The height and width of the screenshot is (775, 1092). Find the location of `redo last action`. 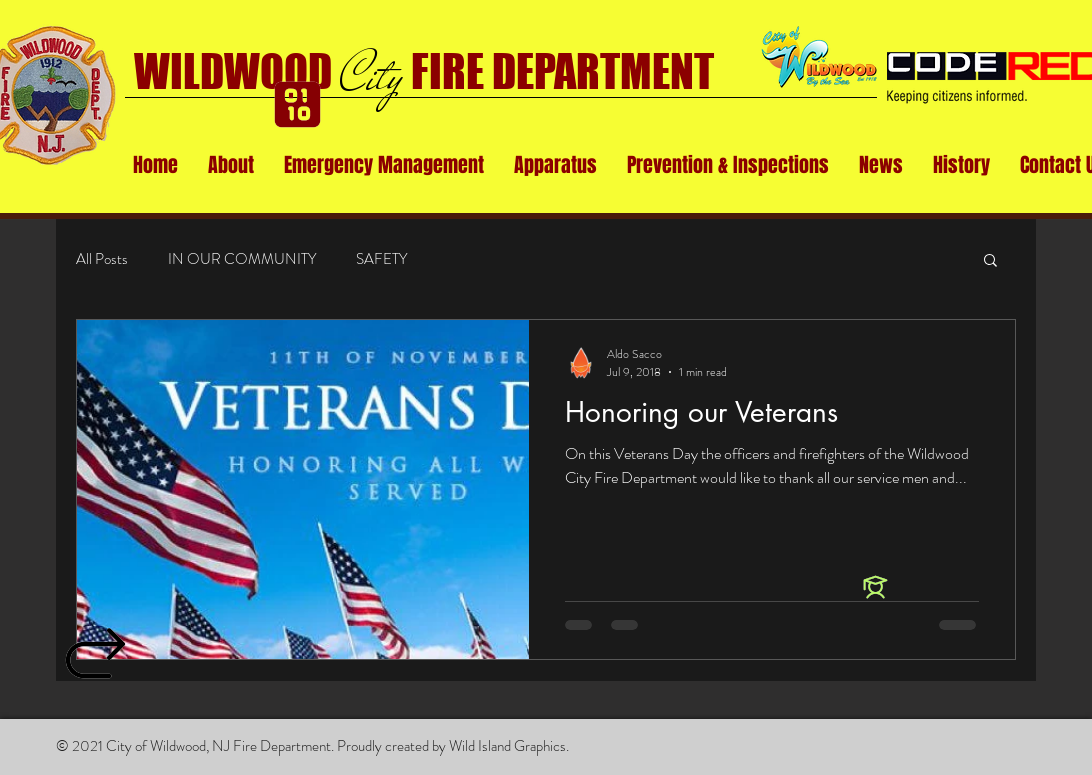

redo last action is located at coordinates (95, 655).